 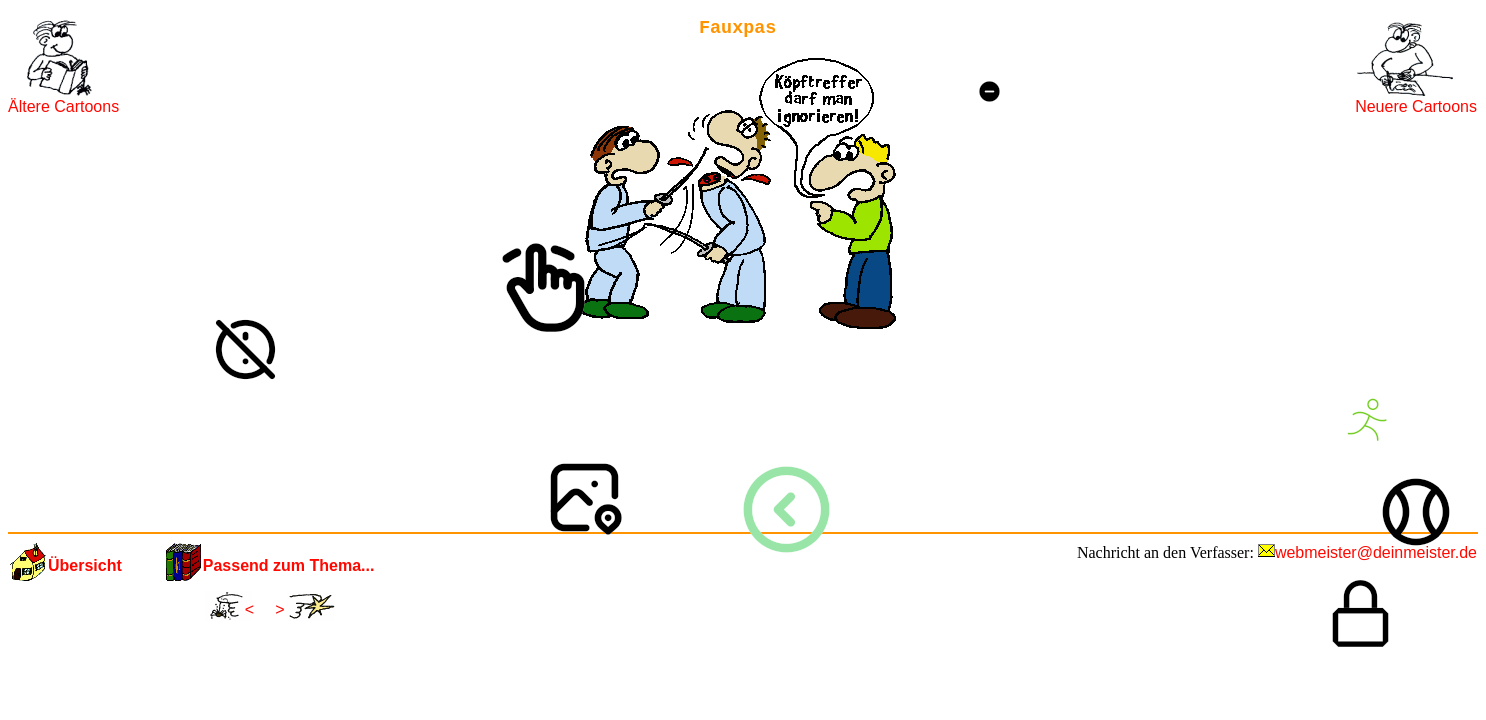 I want to click on drag to move or reposition an element, so click(x=546, y=285).